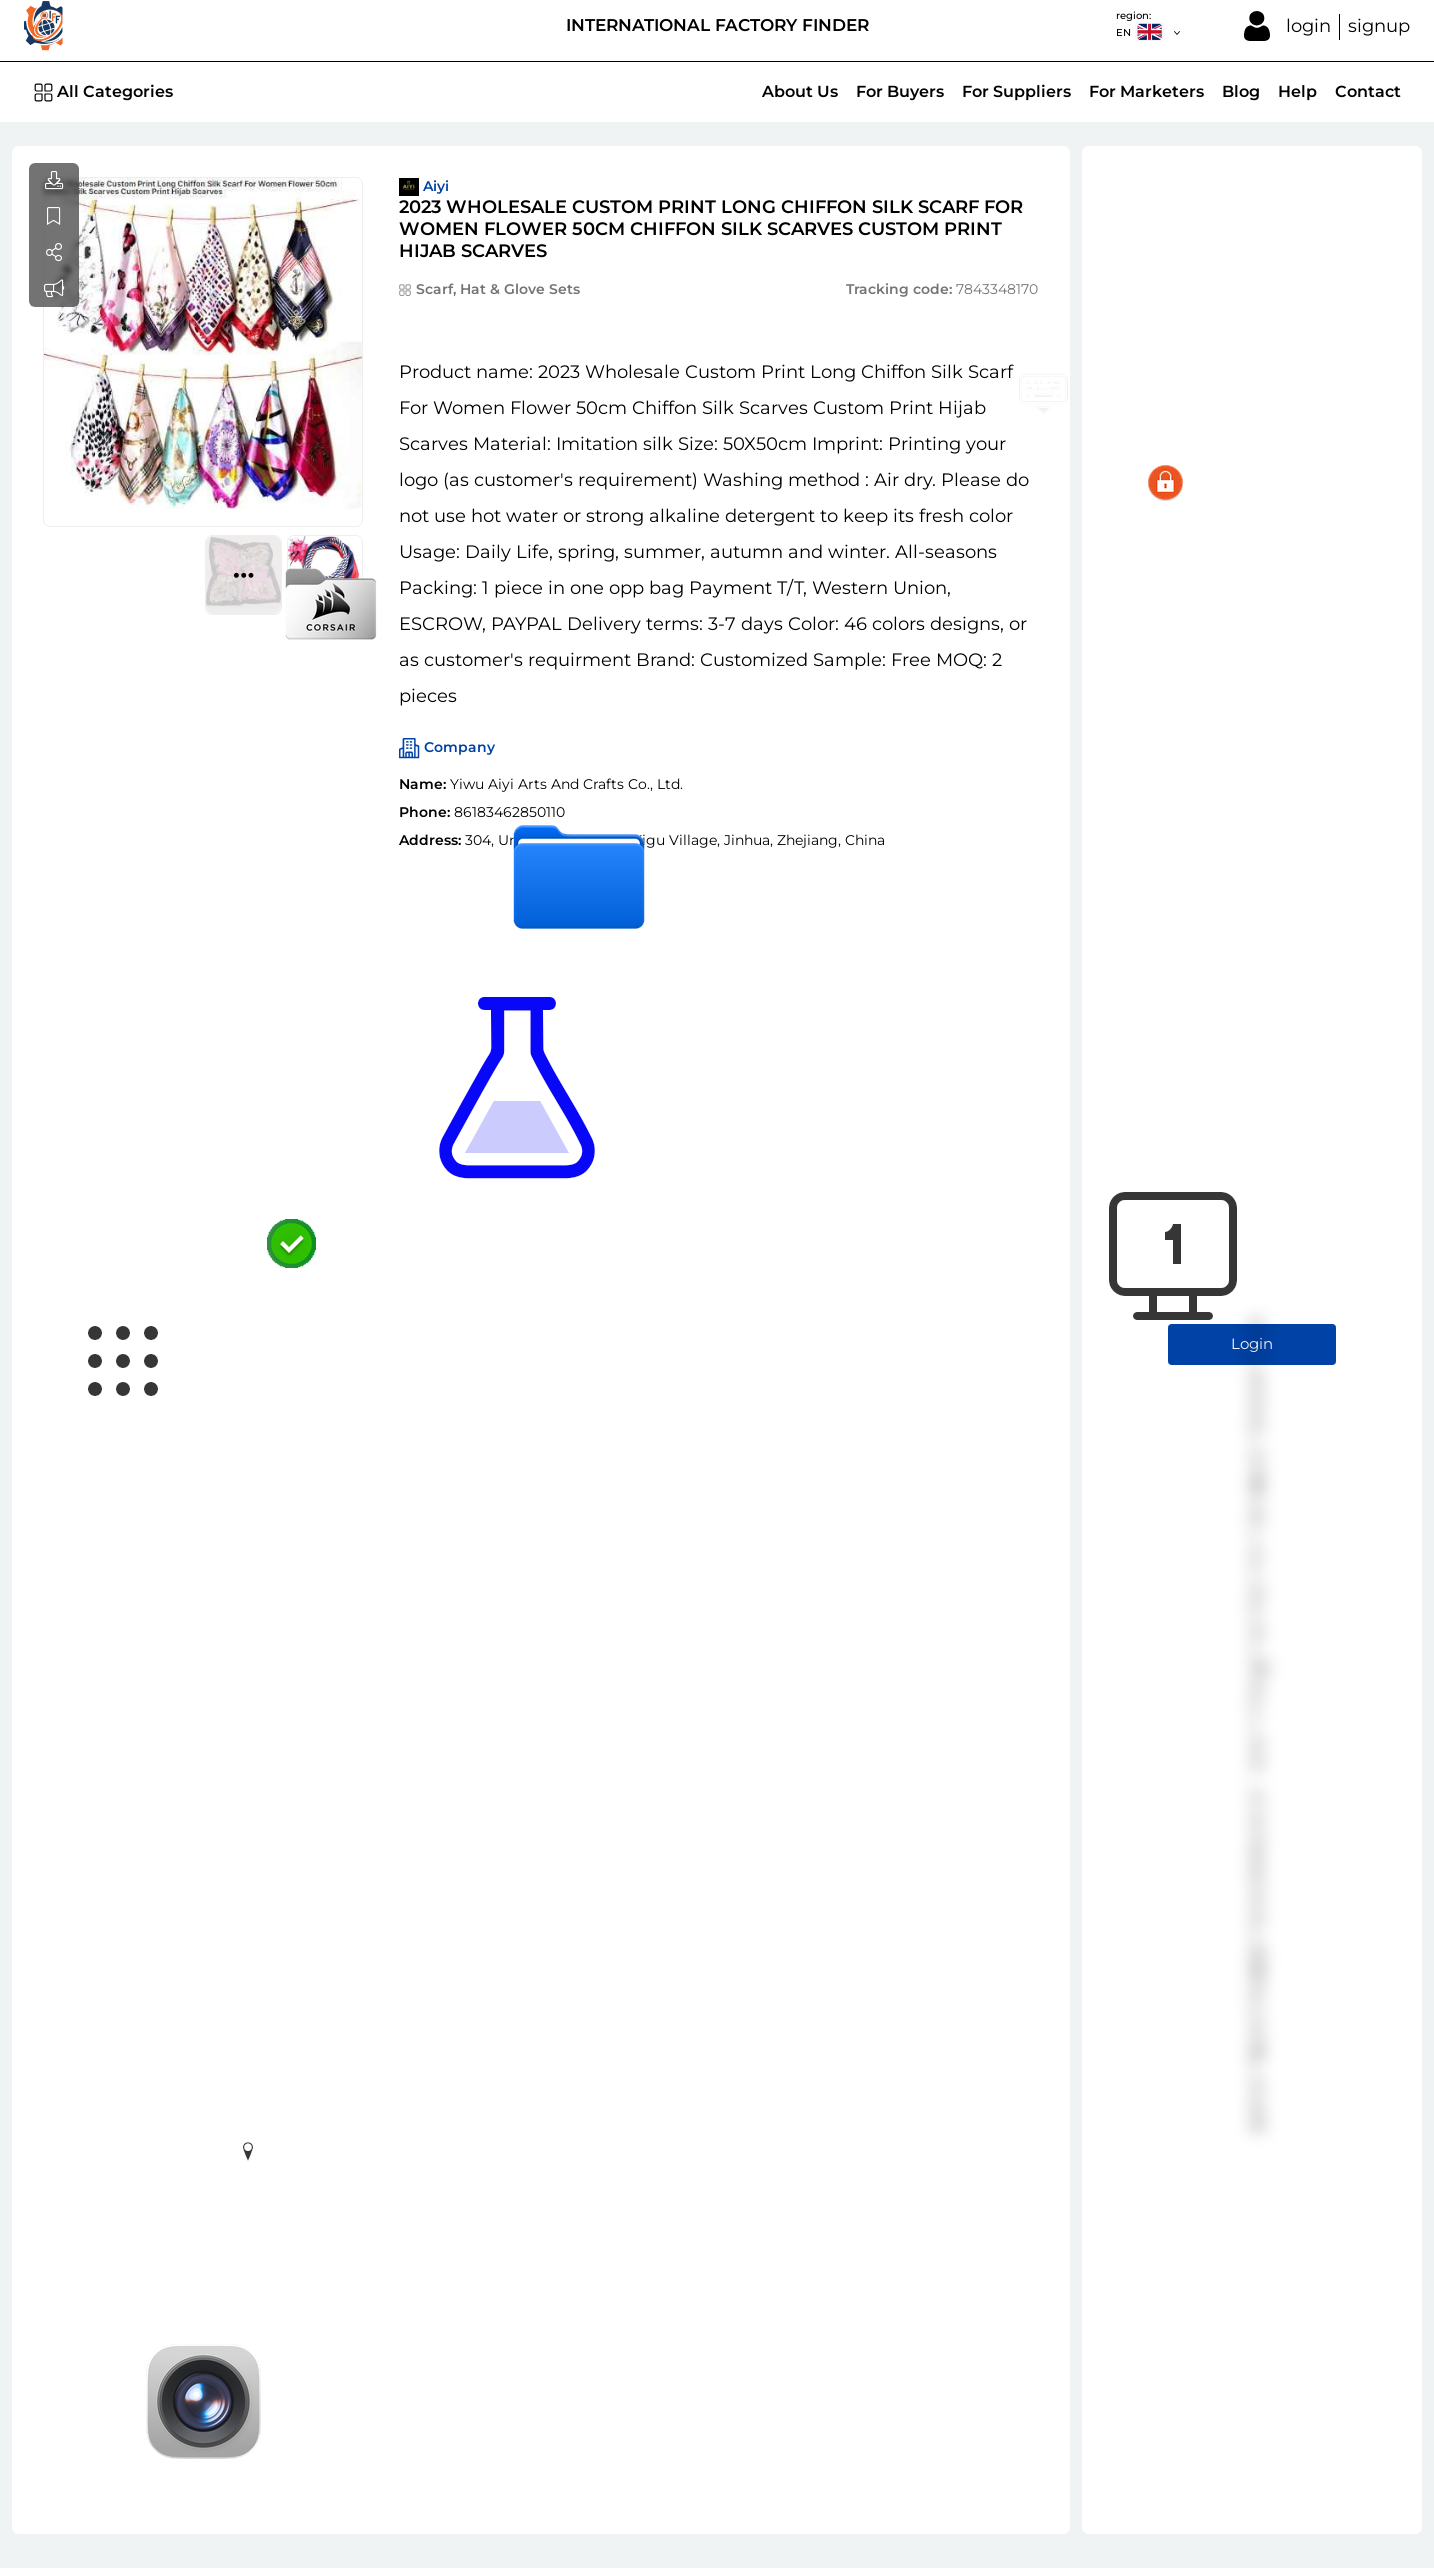 The width and height of the screenshot is (1434, 2568). I want to click on display 1 in a multi-monitor setup, so click(1173, 1256).